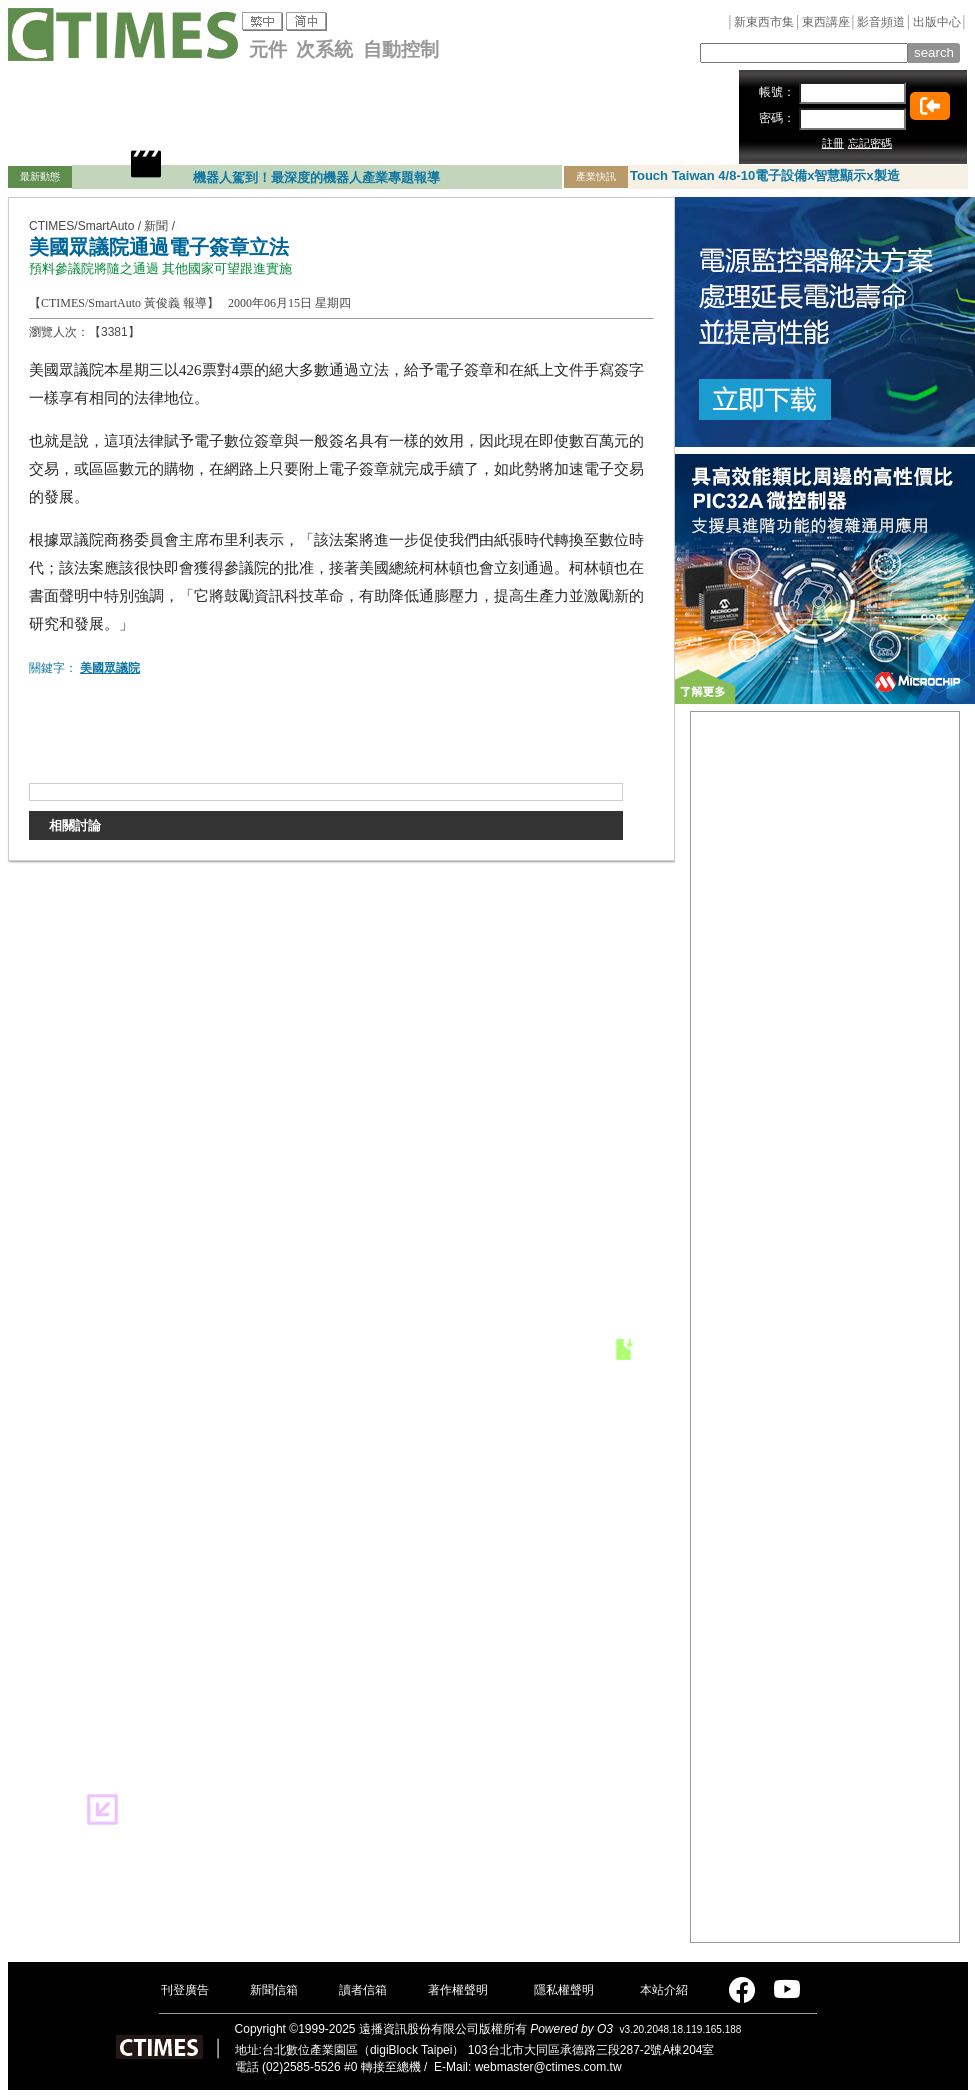 This screenshot has height=2098, width=975. I want to click on access video or movie content, so click(146, 164).